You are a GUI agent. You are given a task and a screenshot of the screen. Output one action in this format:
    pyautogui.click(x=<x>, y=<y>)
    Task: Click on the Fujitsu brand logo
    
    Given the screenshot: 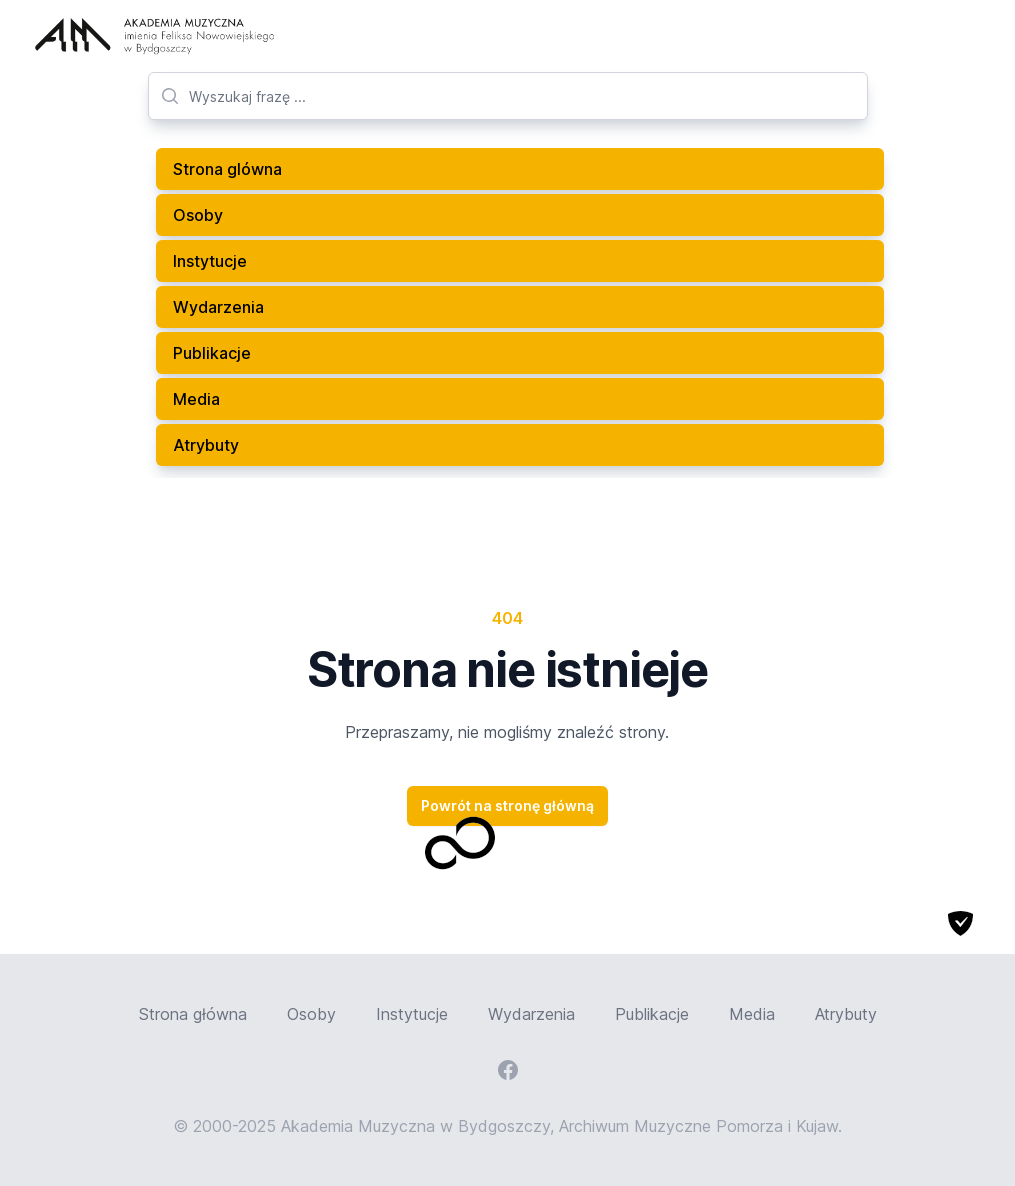 What is the action you would take?
    pyautogui.click(x=460, y=843)
    